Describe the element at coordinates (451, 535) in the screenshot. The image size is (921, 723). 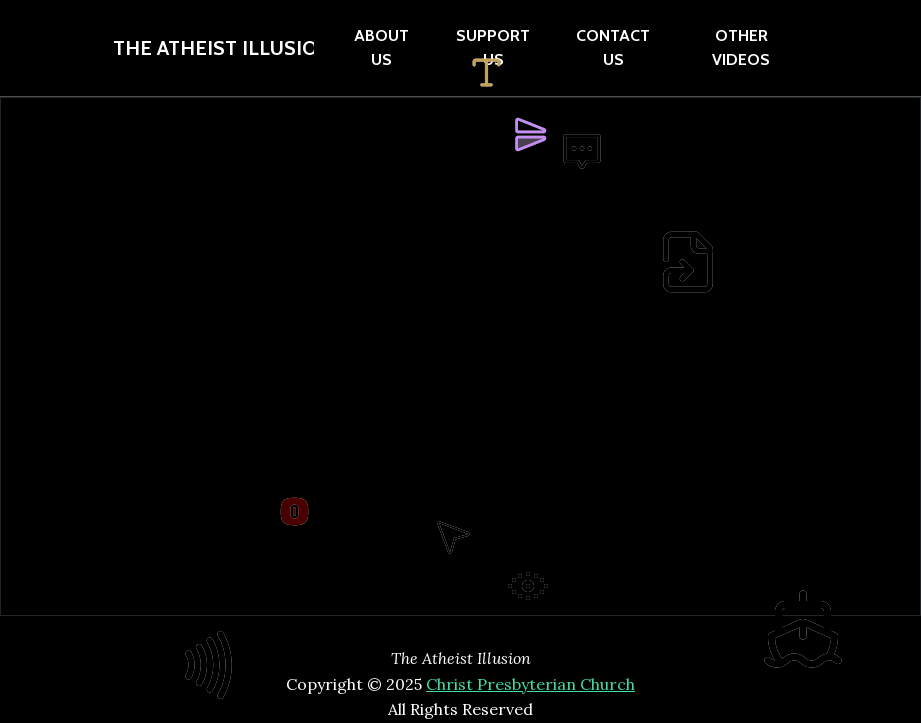
I see `tap to navigate to a destination` at that location.